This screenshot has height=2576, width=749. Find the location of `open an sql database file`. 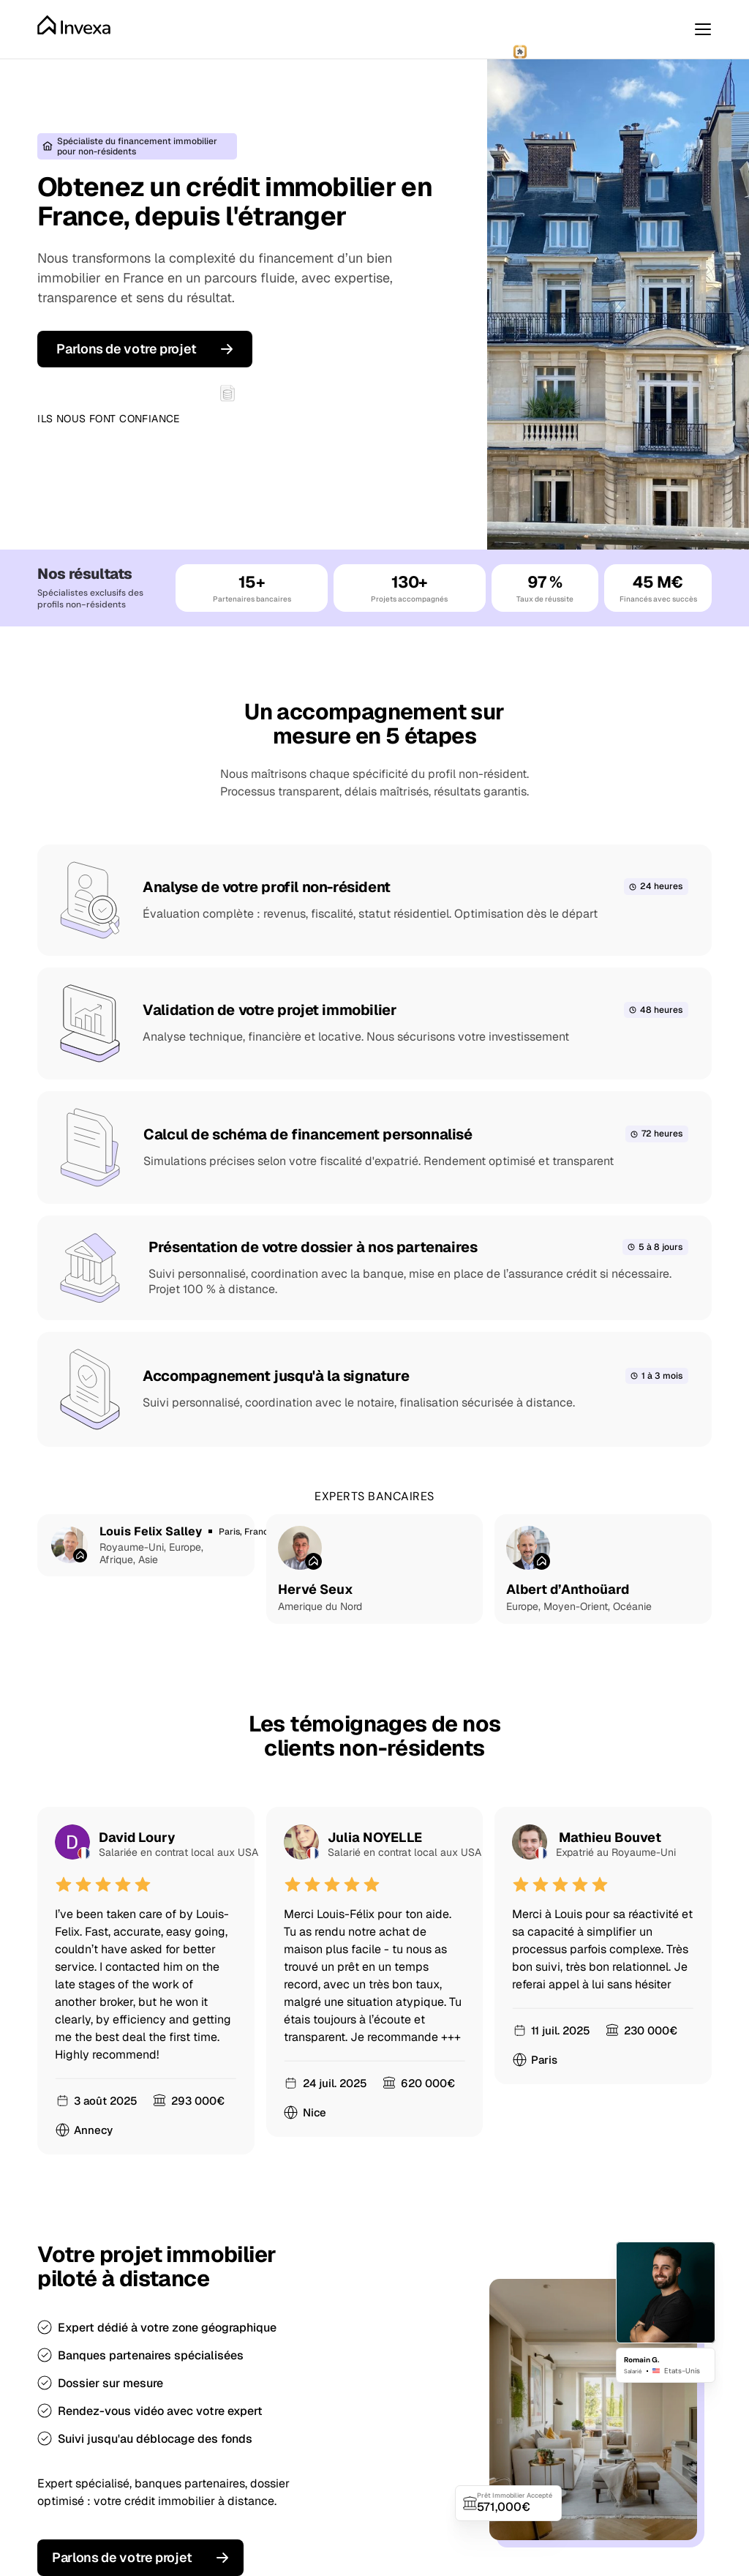

open an sql database file is located at coordinates (227, 393).